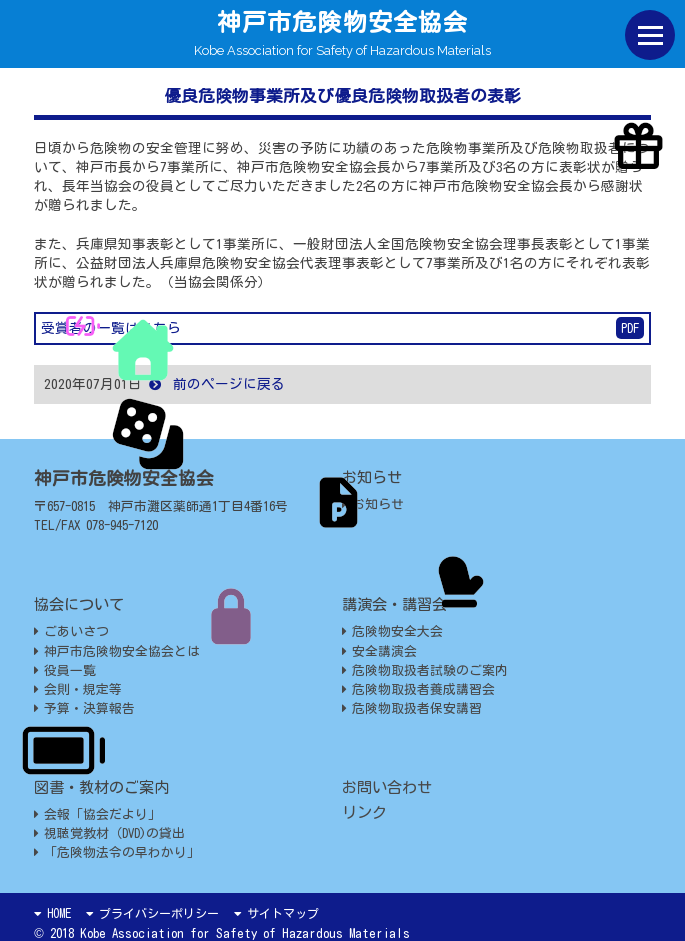 This screenshot has width=685, height=941. I want to click on indicates battery is fully charged, so click(62, 750).